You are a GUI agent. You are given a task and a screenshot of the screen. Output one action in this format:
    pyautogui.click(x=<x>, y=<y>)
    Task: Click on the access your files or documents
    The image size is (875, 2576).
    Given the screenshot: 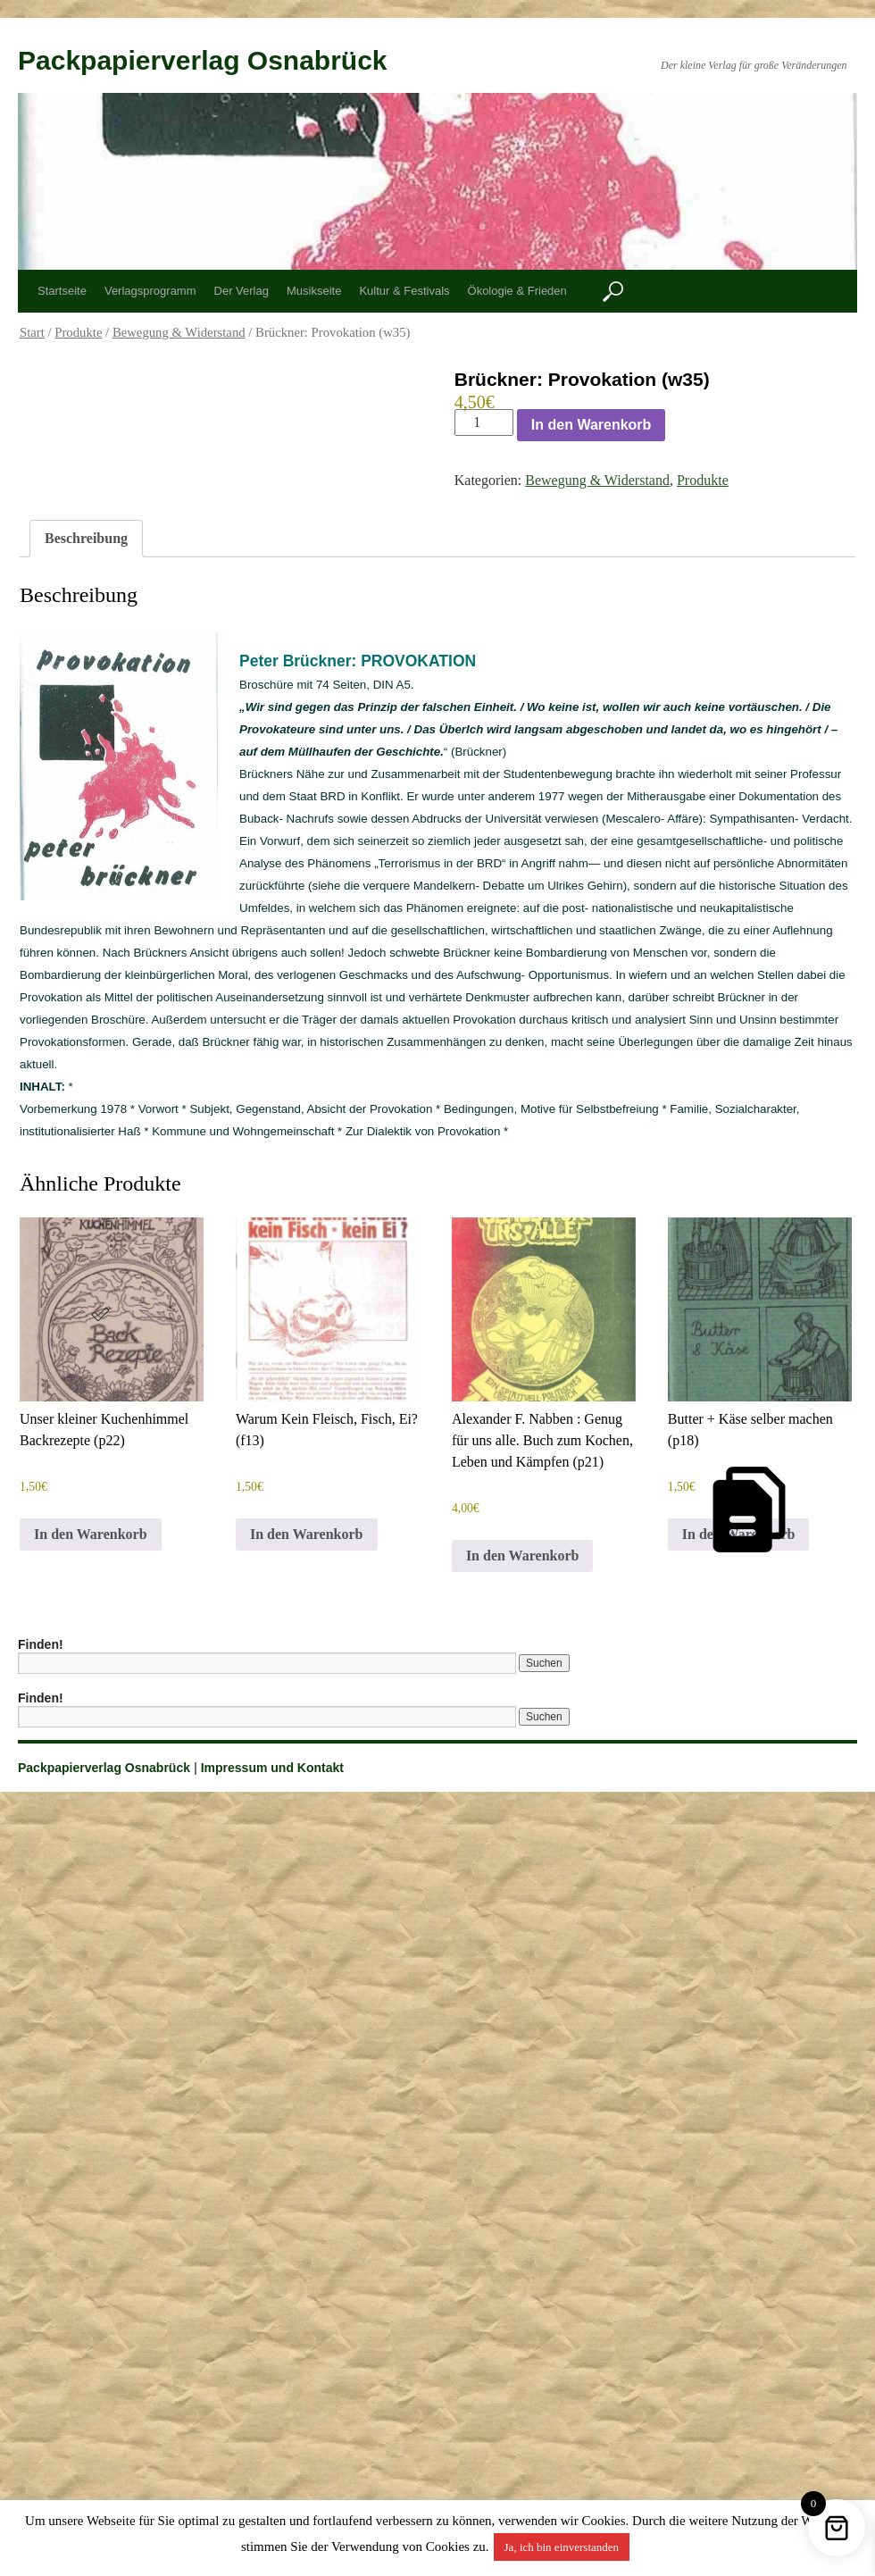 What is the action you would take?
    pyautogui.click(x=749, y=1510)
    